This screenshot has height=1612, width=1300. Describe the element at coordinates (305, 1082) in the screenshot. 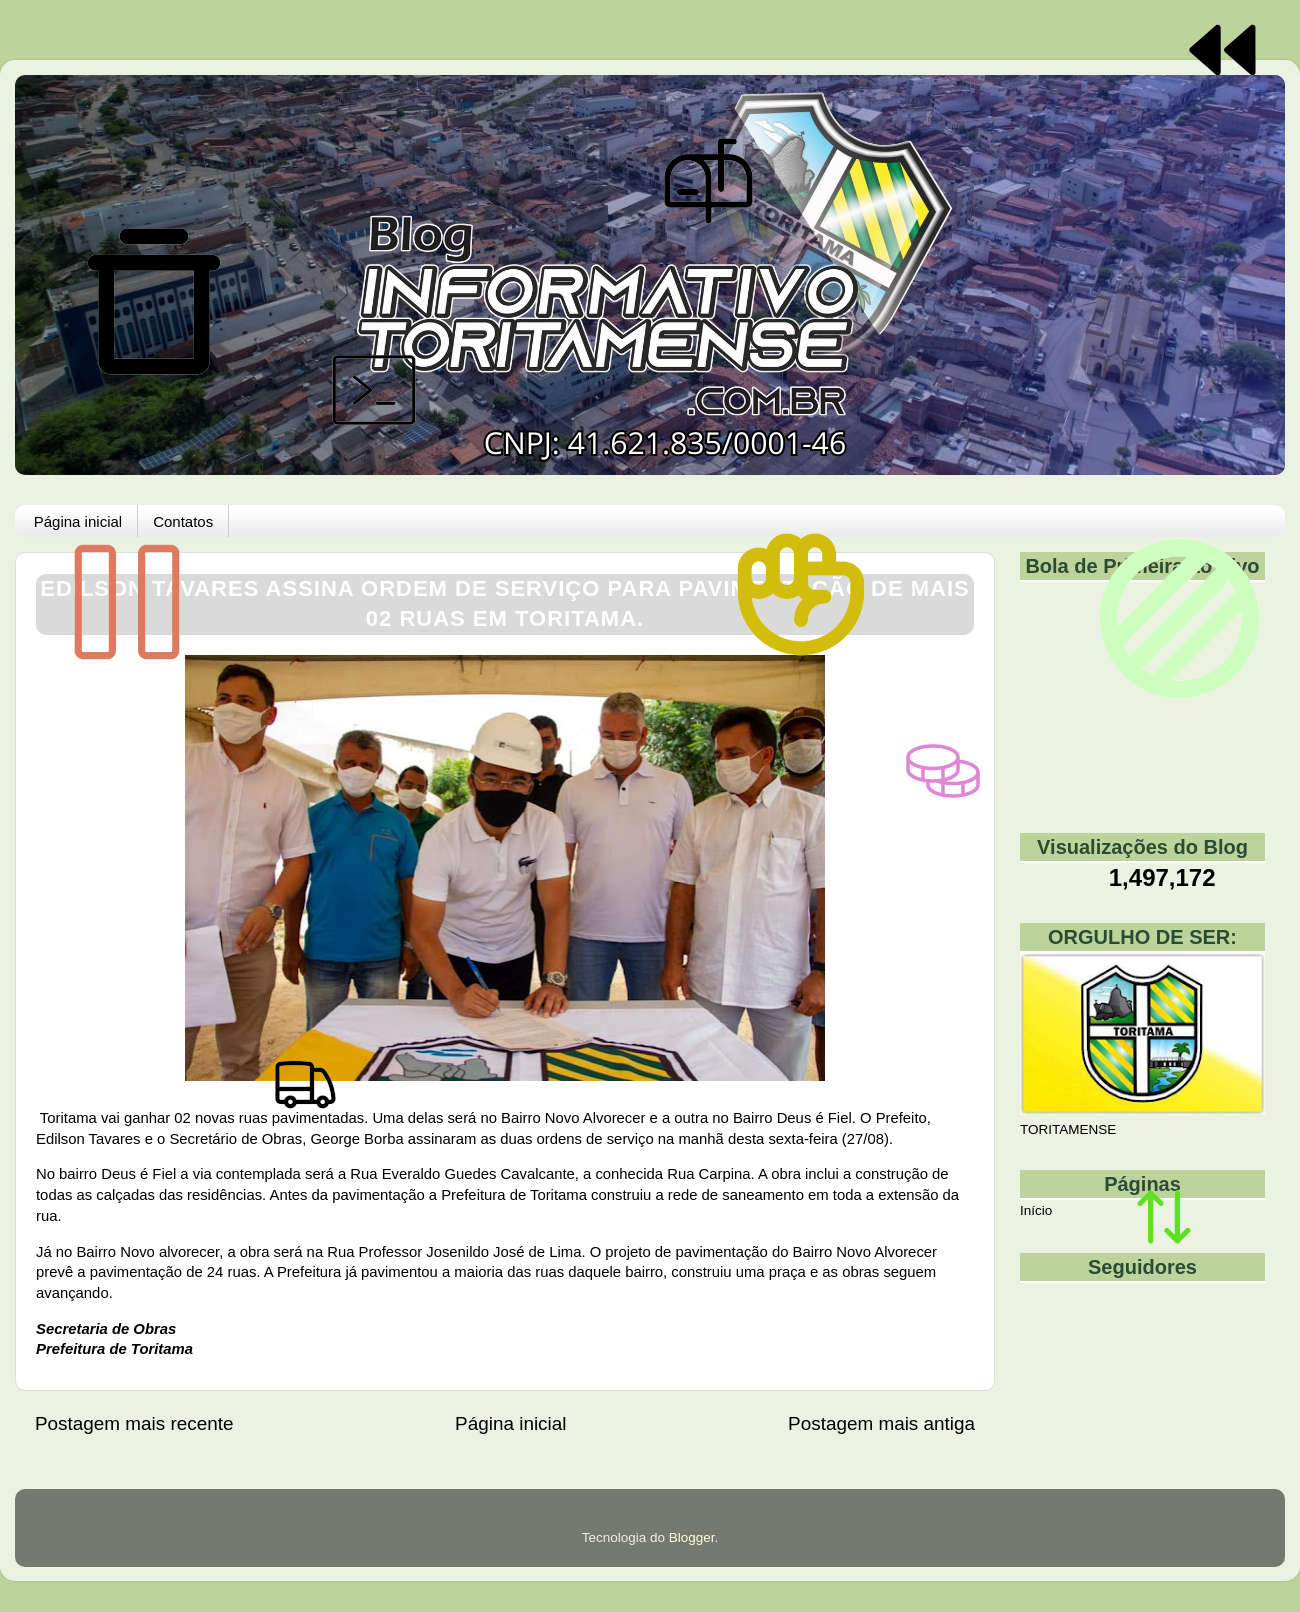

I see `track your delivery status` at that location.